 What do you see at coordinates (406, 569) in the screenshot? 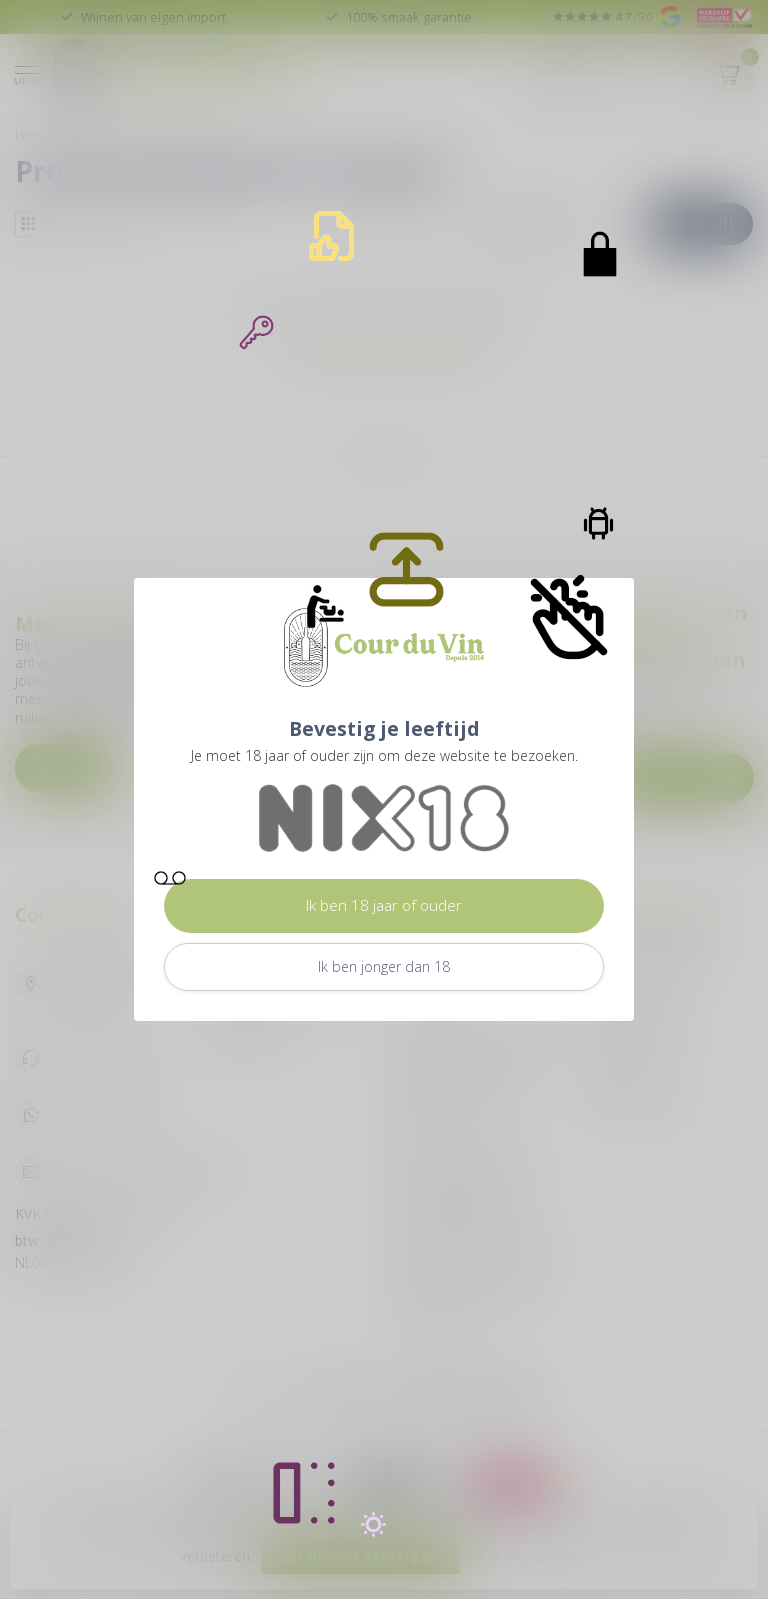
I see `move element to top layer` at bounding box center [406, 569].